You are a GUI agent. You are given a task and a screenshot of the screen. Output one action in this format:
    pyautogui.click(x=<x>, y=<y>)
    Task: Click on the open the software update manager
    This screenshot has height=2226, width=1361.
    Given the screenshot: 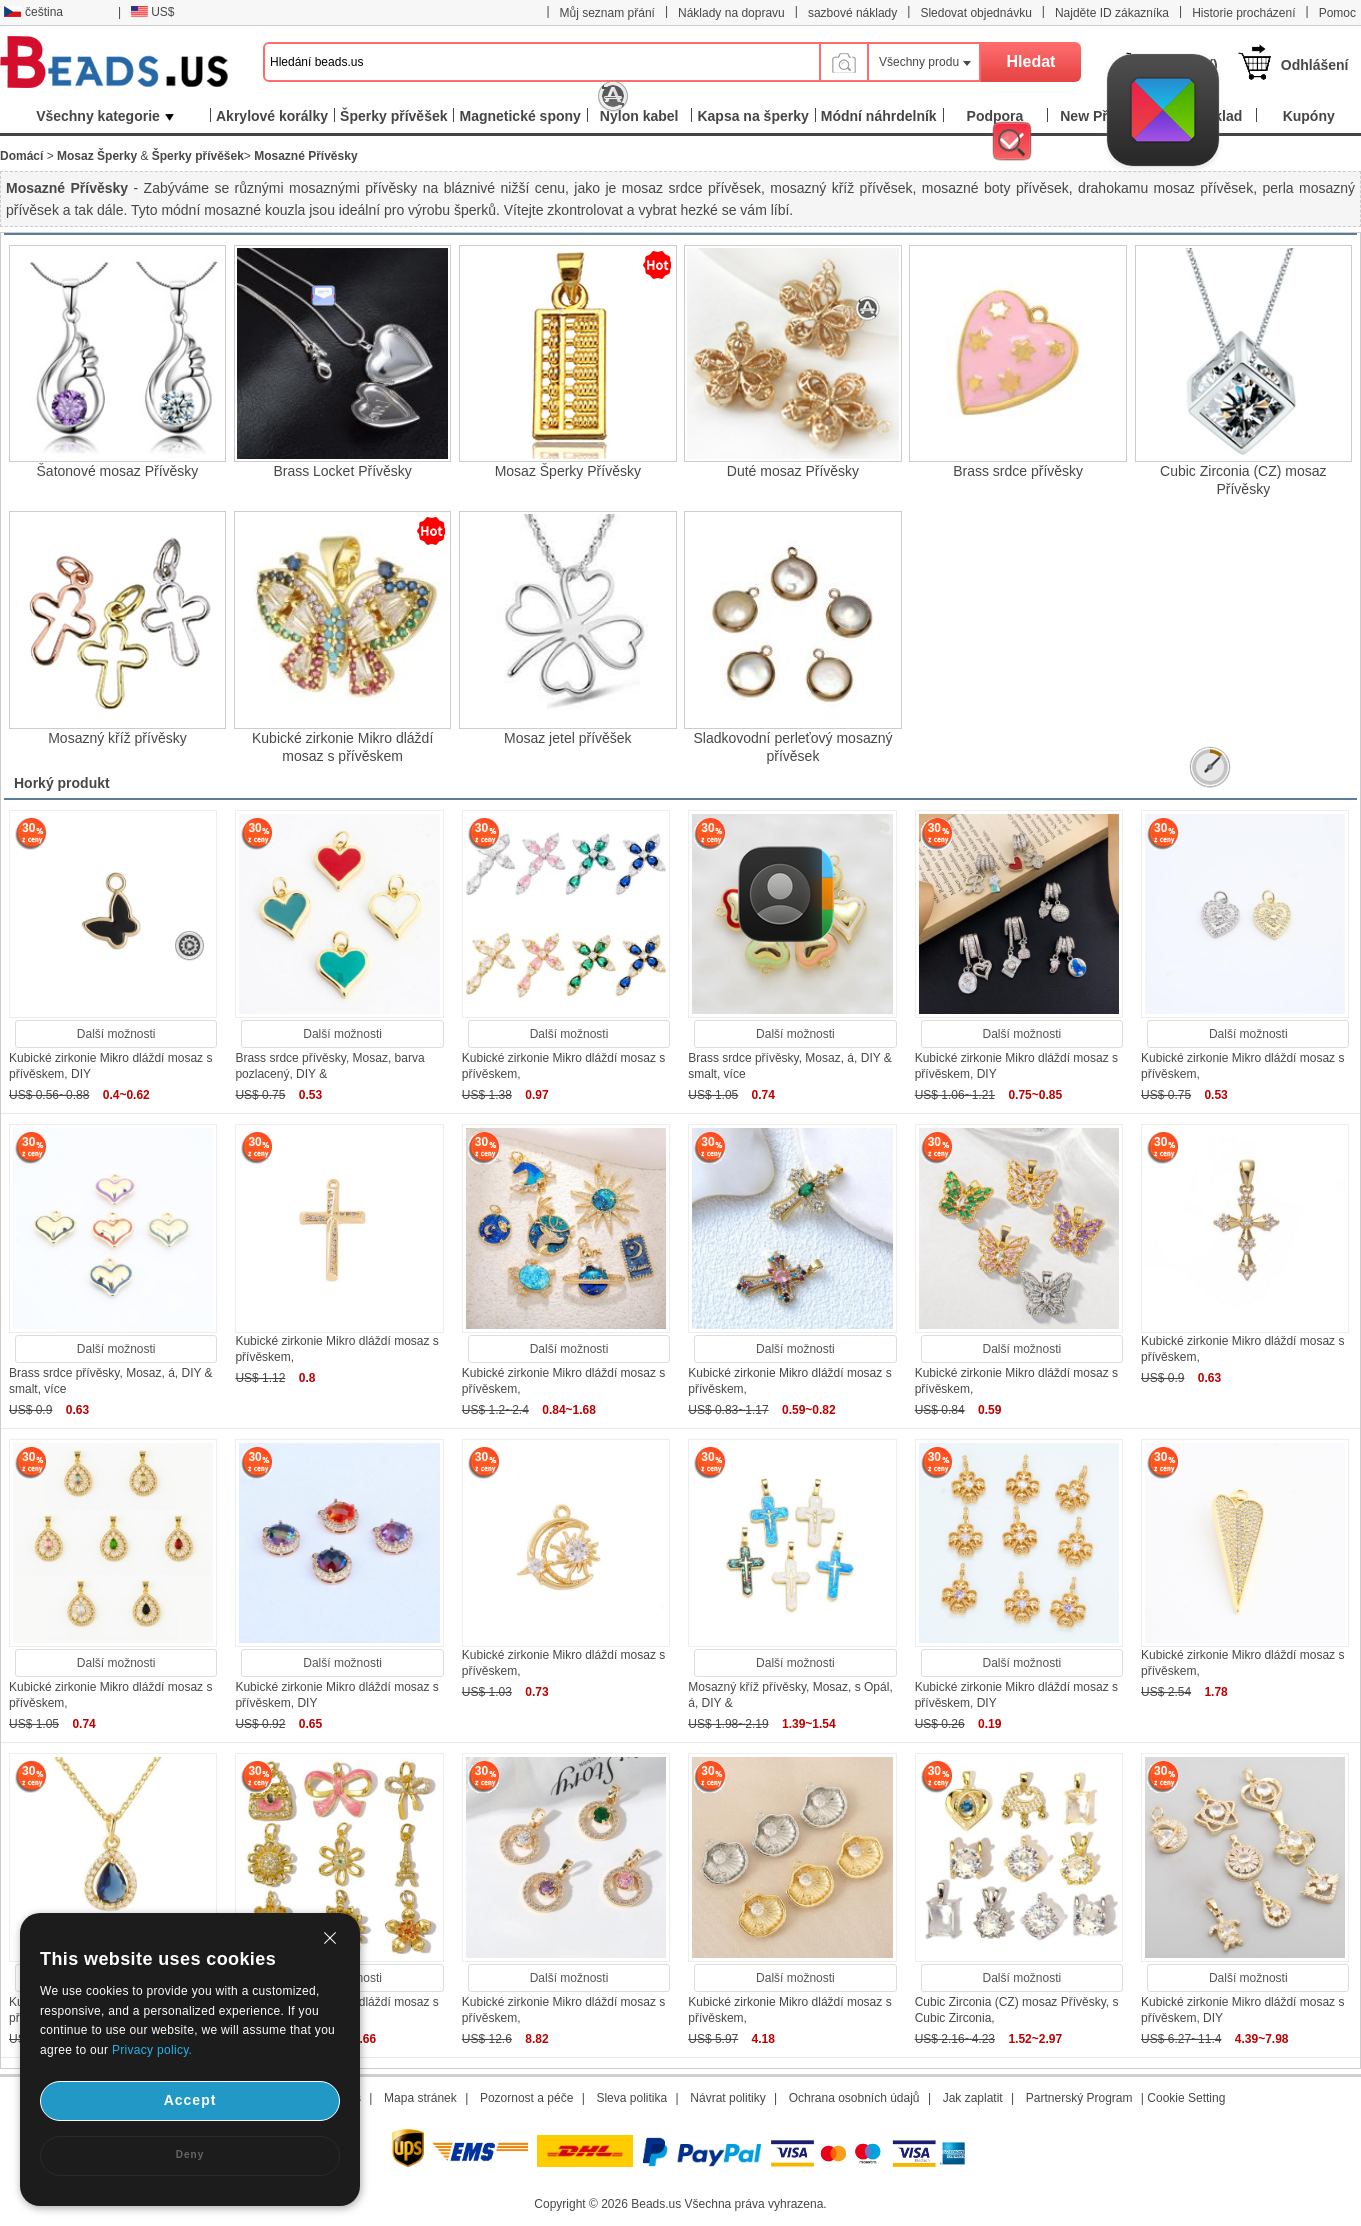 What is the action you would take?
    pyautogui.click(x=867, y=308)
    